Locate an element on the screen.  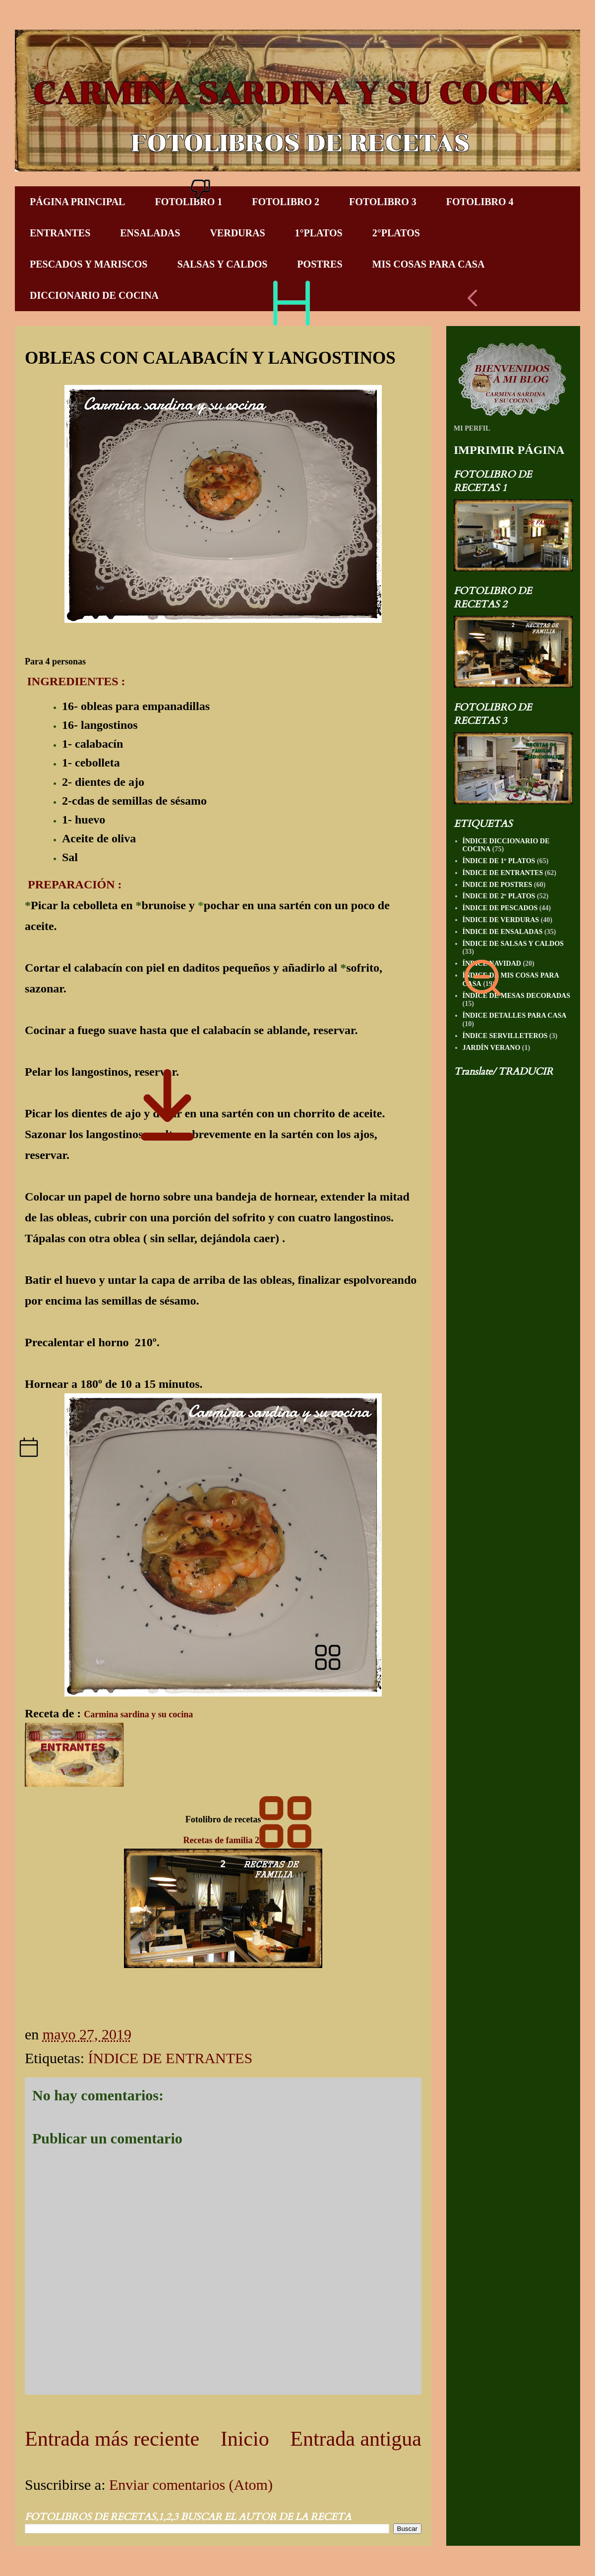
skip to previous track or beginning is located at coordinates (261, 124).